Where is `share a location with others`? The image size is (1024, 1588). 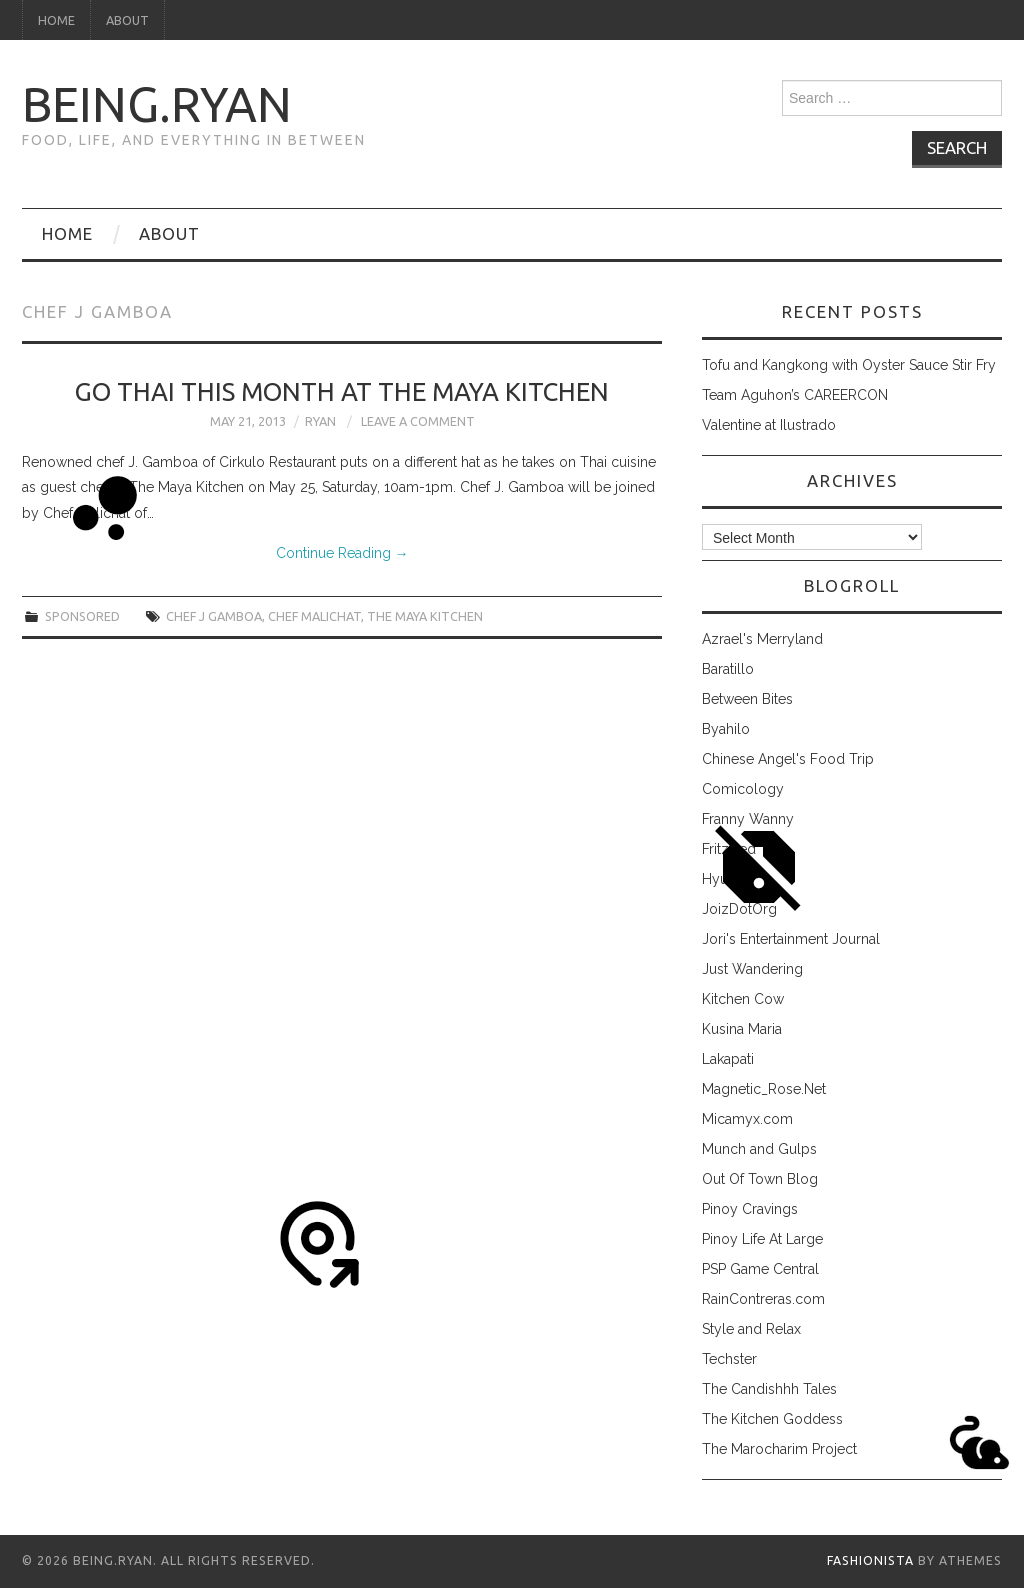 share a location with others is located at coordinates (317, 1242).